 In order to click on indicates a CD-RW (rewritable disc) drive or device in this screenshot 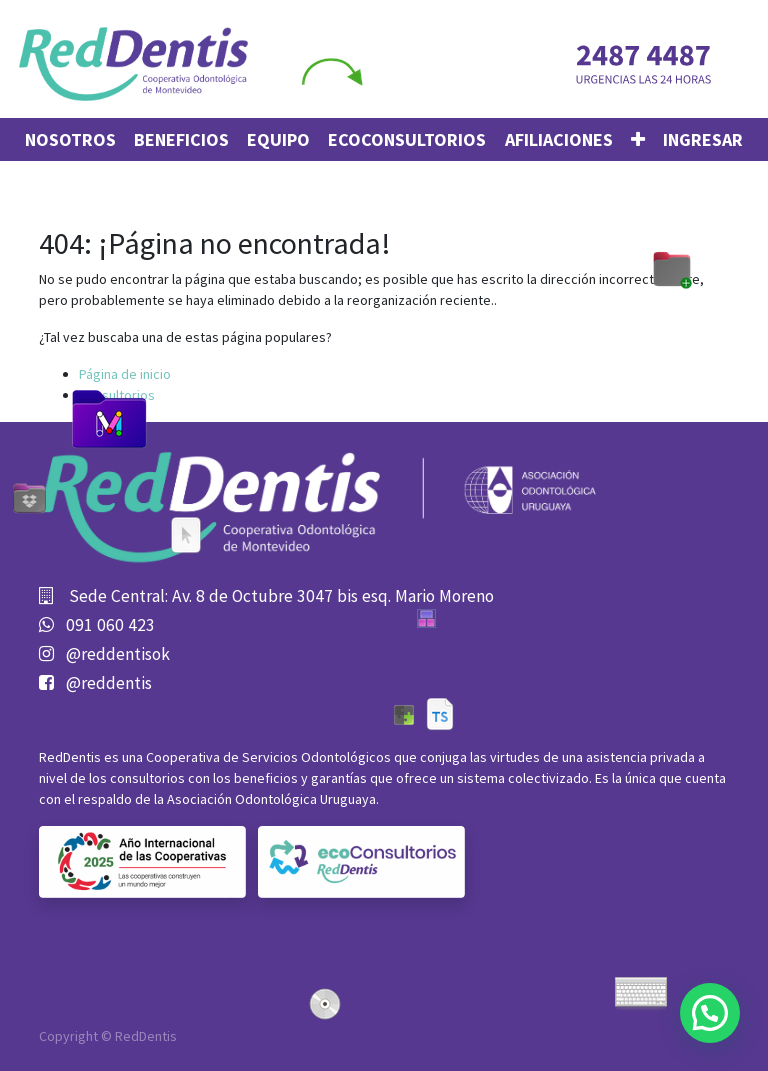, I will do `click(325, 1004)`.